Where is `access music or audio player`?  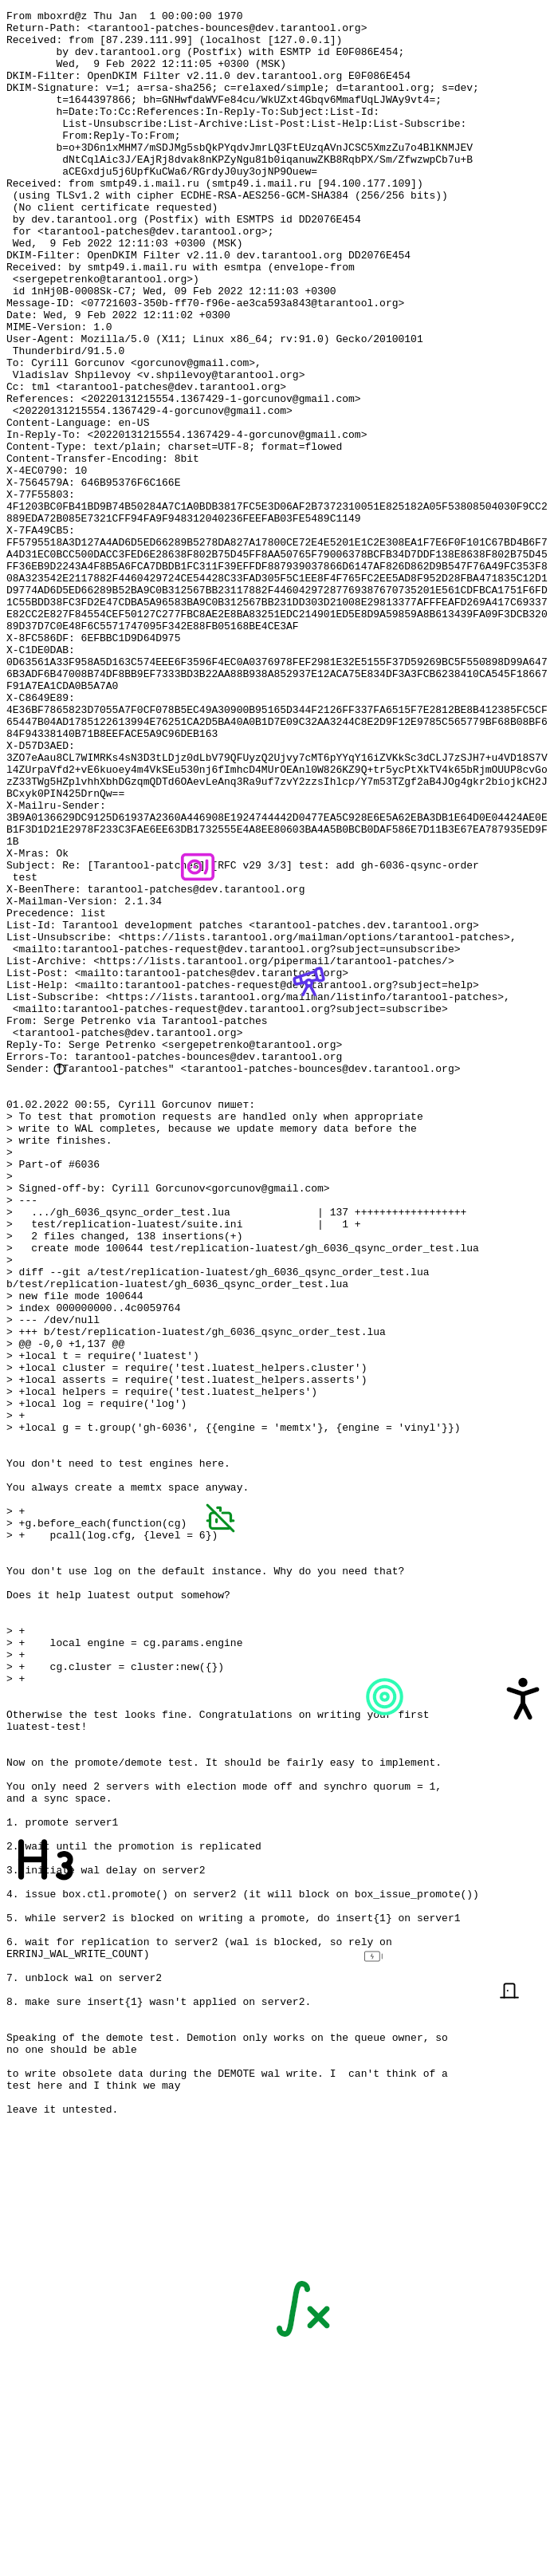
access music or audio player is located at coordinates (198, 867).